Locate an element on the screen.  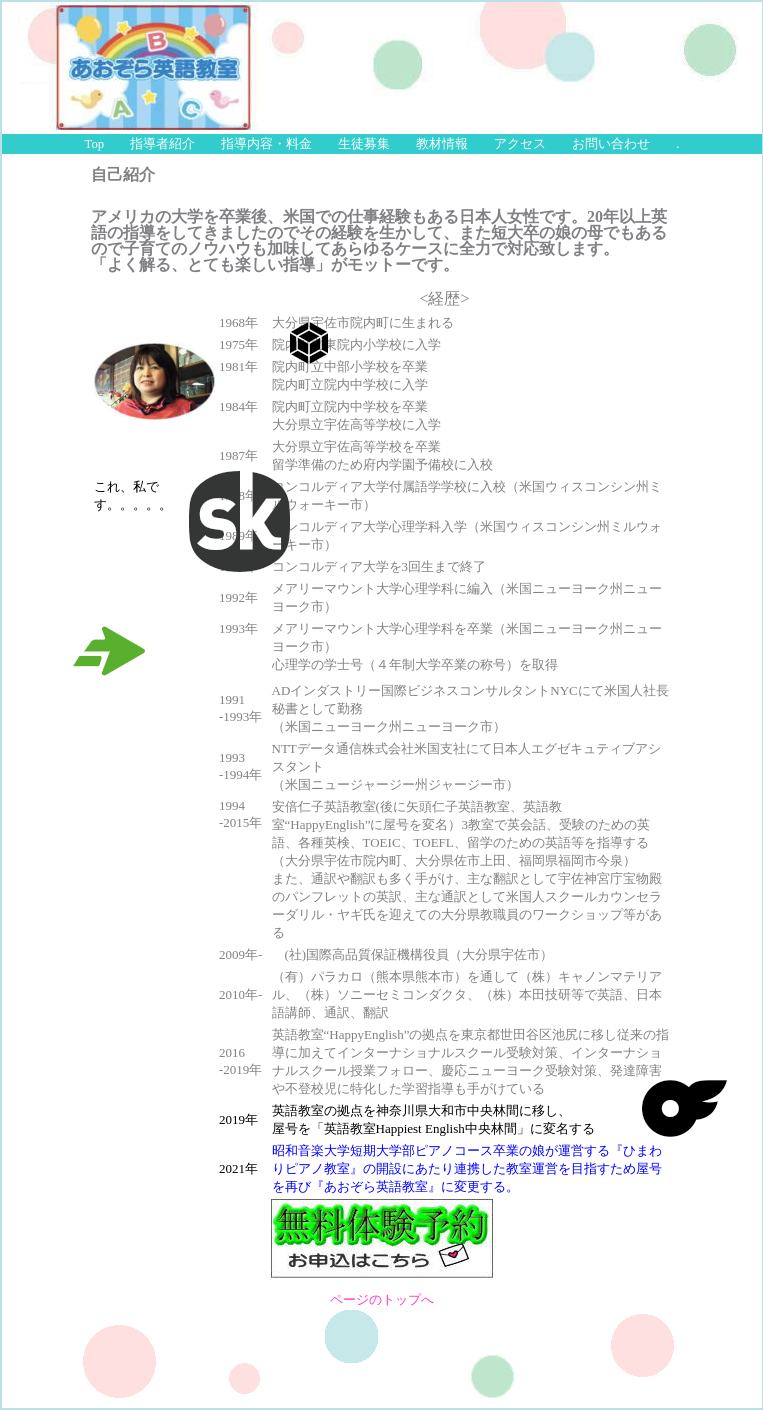
open the OnlyFans app is located at coordinates (684, 1108).